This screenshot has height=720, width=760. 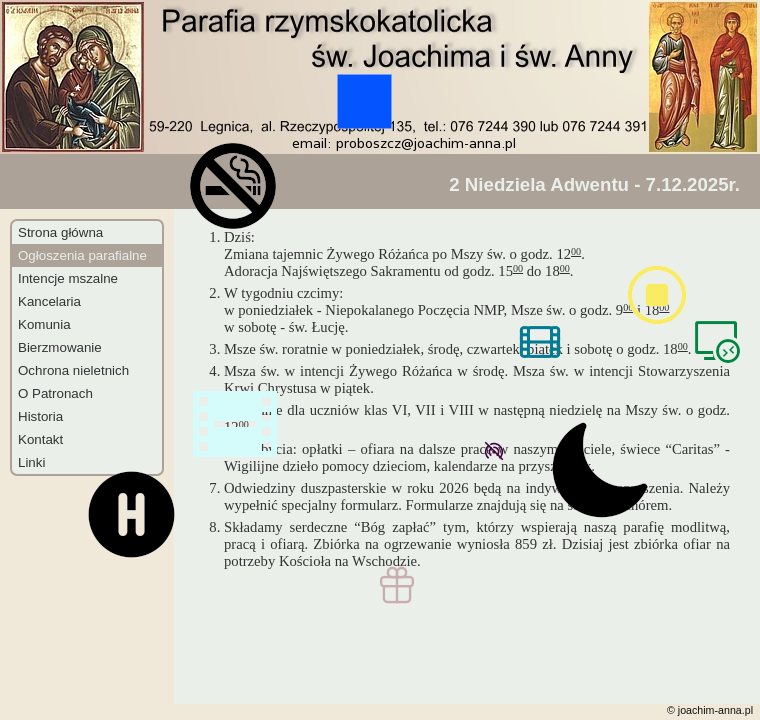 What do you see at coordinates (600, 470) in the screenshot?
I see `toggle dark mode` at bounding box center [600, 470].